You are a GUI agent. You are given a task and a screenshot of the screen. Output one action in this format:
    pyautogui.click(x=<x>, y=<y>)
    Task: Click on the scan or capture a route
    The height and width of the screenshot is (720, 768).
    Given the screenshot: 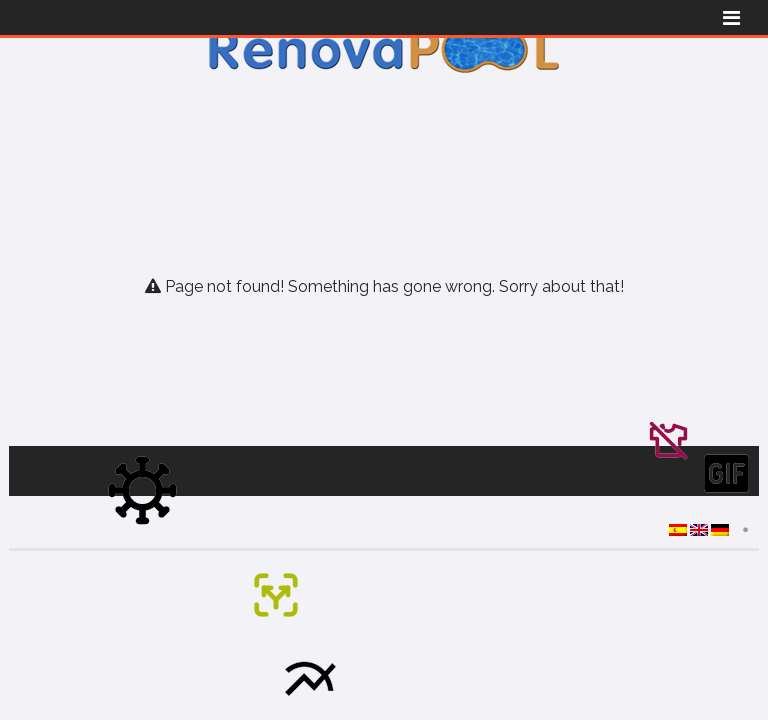 What is the action you would take?
    pyautogui.click(x=276, y=595)
    